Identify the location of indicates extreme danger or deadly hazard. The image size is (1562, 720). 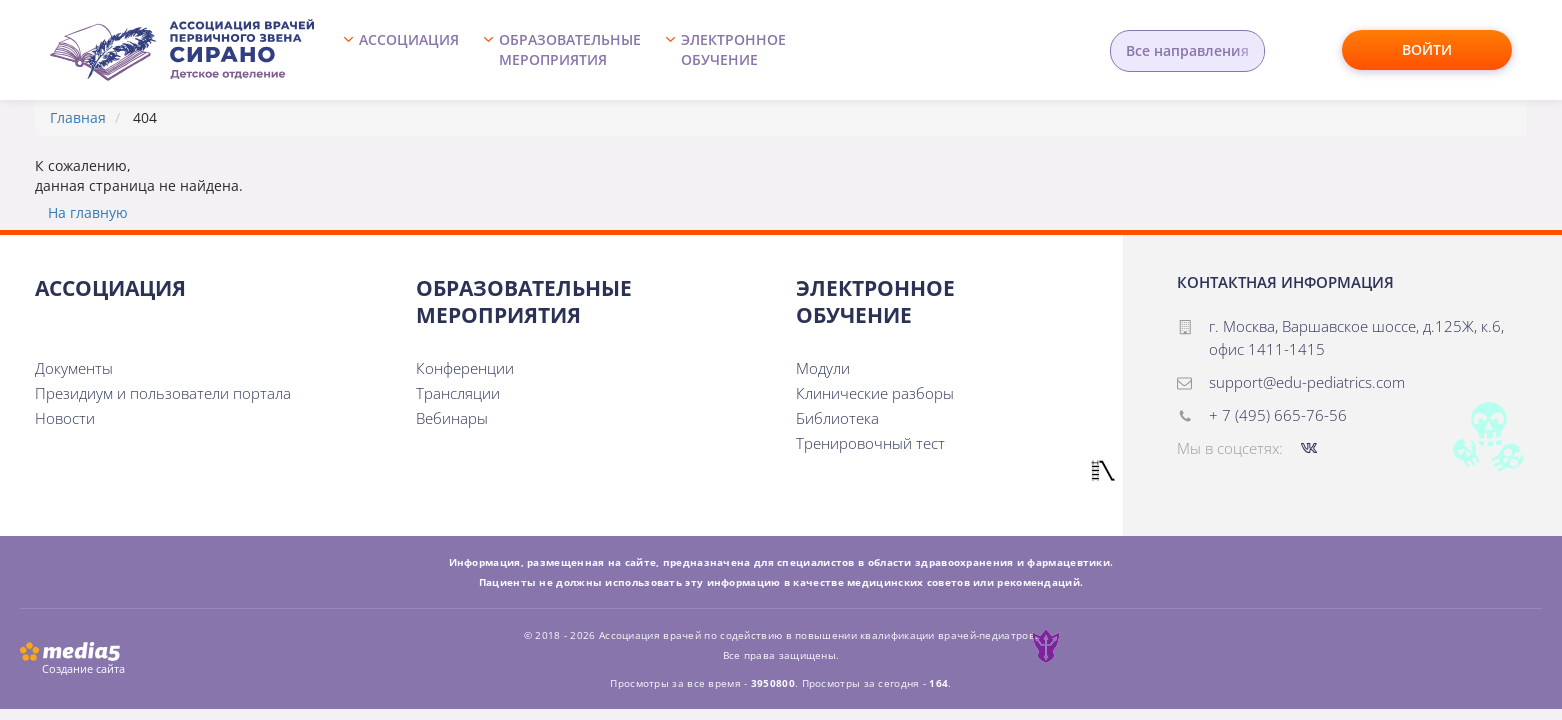
(1488, 437).